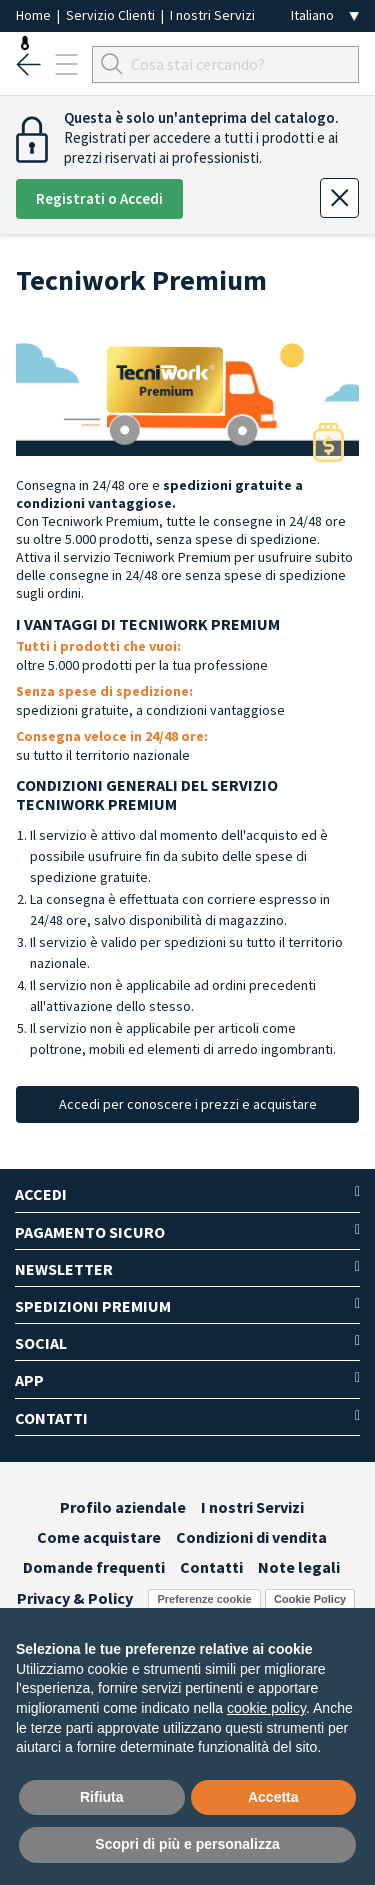  What do you see at coordinates (328, 442) in the screenshot?
I see `send a tip or donation` at bounding box center [328, 442].